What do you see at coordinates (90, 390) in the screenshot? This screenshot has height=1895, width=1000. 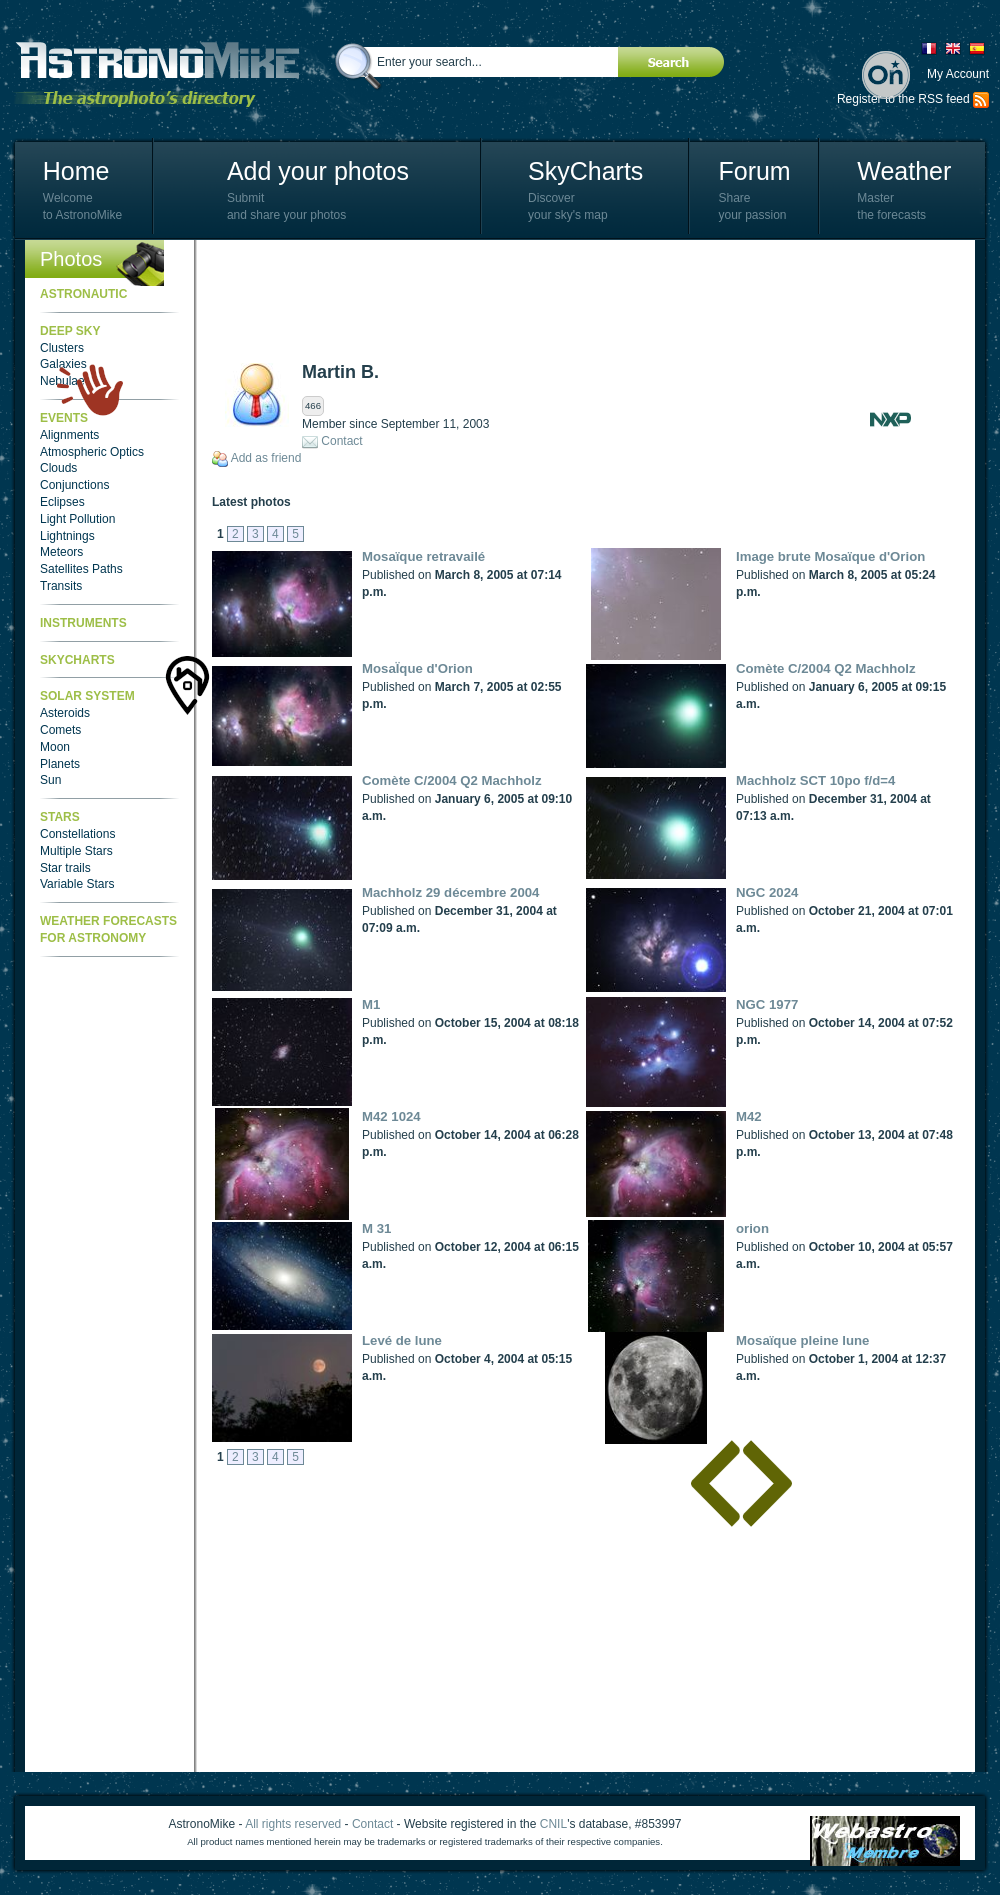 I see `open the Clubhouse app` at bounding box center [90, 390].